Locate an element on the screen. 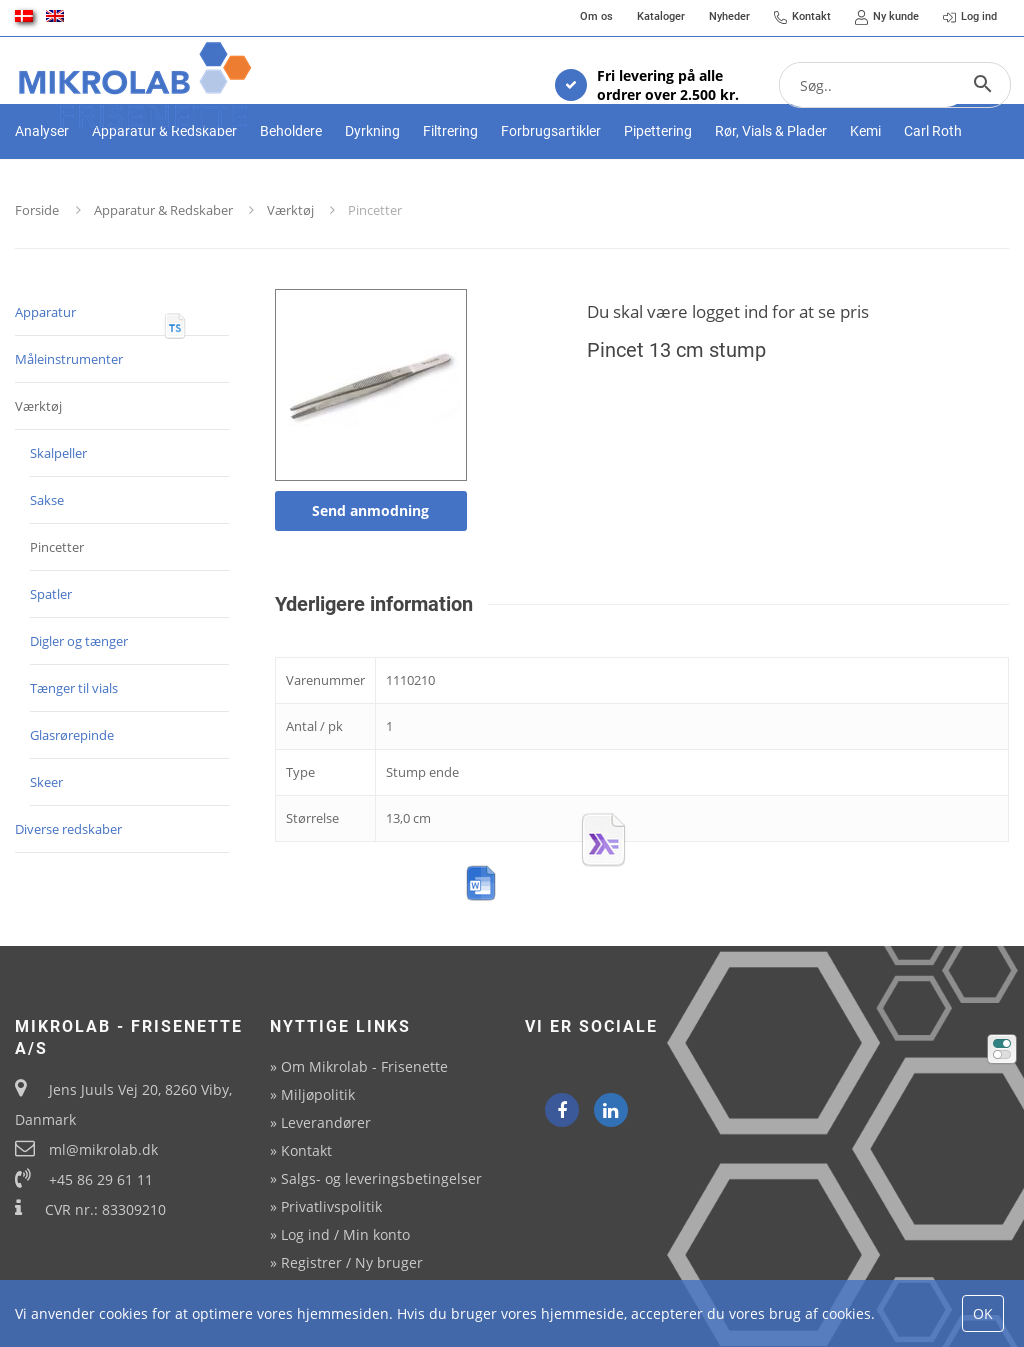 The height and width of the screenshot is (1347, 1024). a typescript source code file is located at coordinates (175, 326).